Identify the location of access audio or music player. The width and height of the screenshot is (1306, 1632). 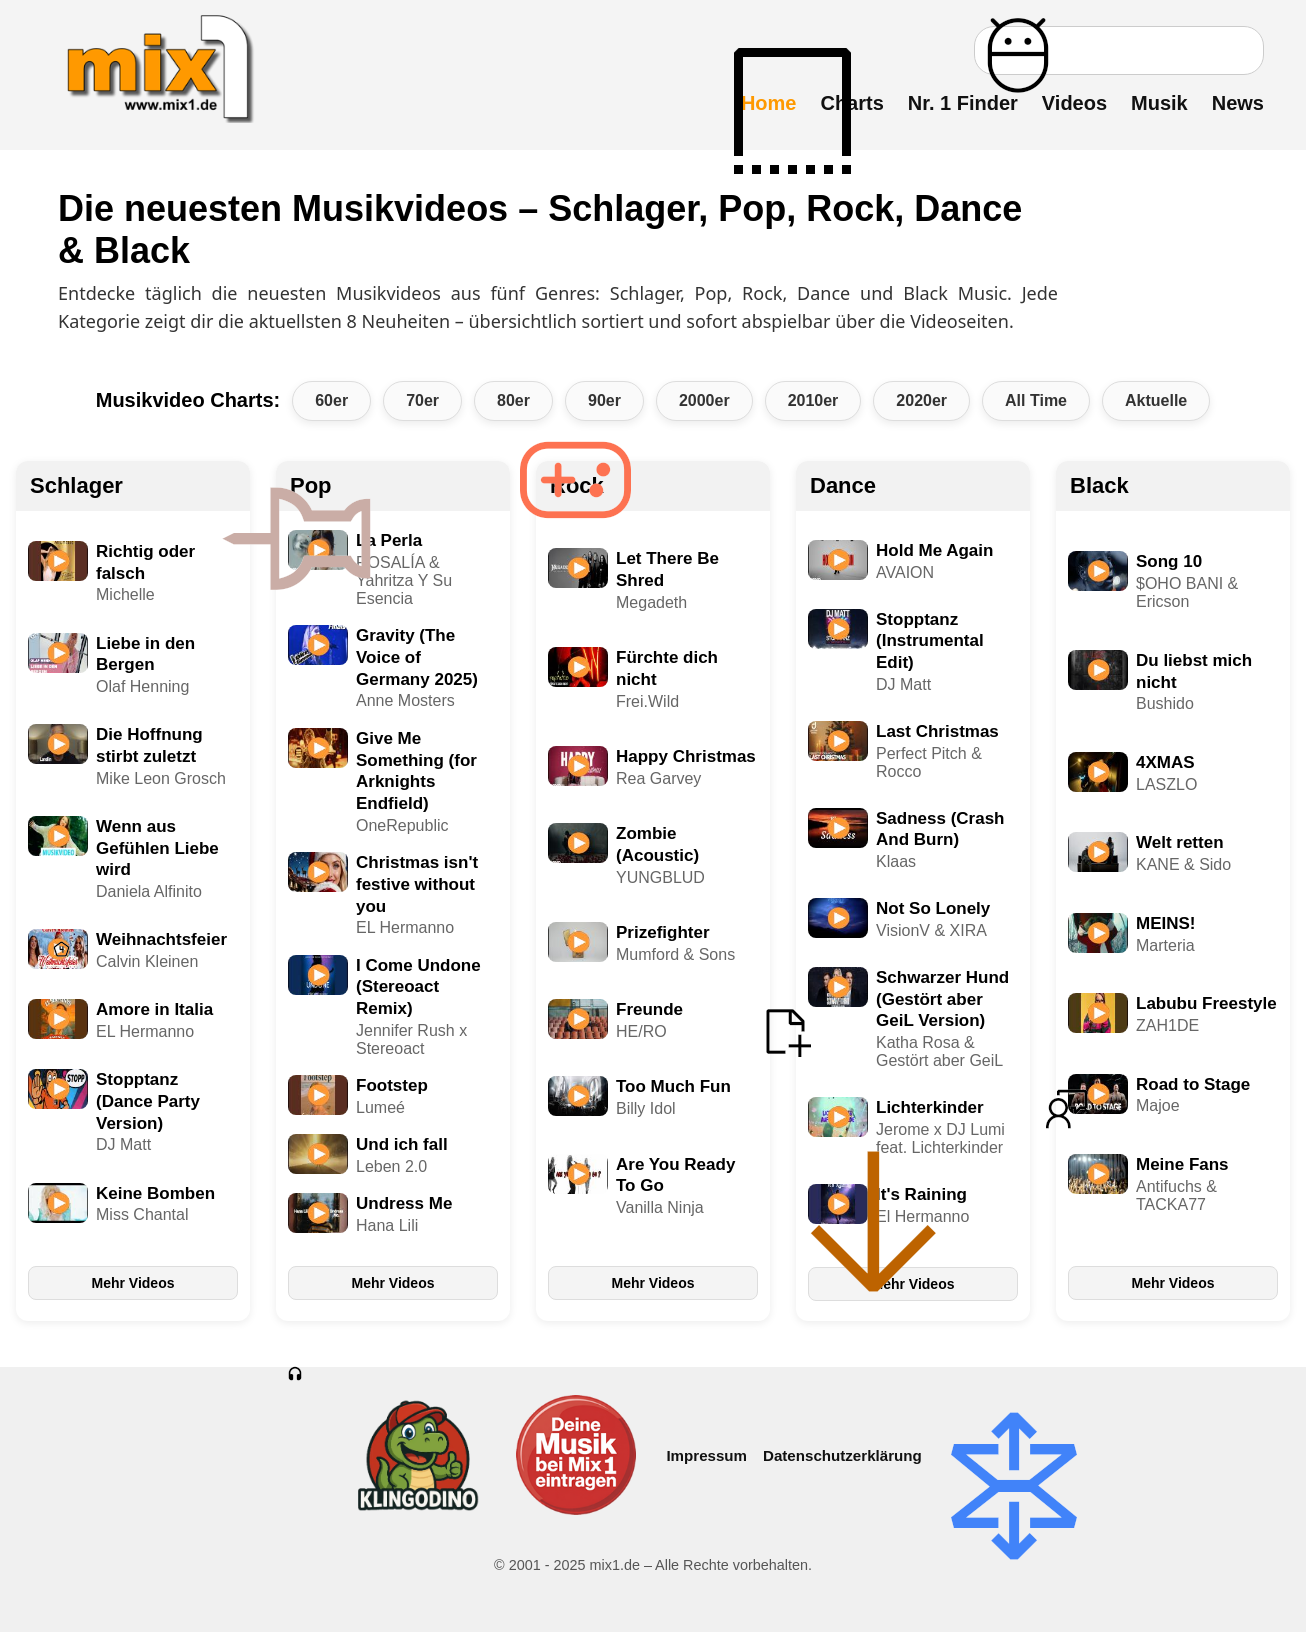
(295, 1374).